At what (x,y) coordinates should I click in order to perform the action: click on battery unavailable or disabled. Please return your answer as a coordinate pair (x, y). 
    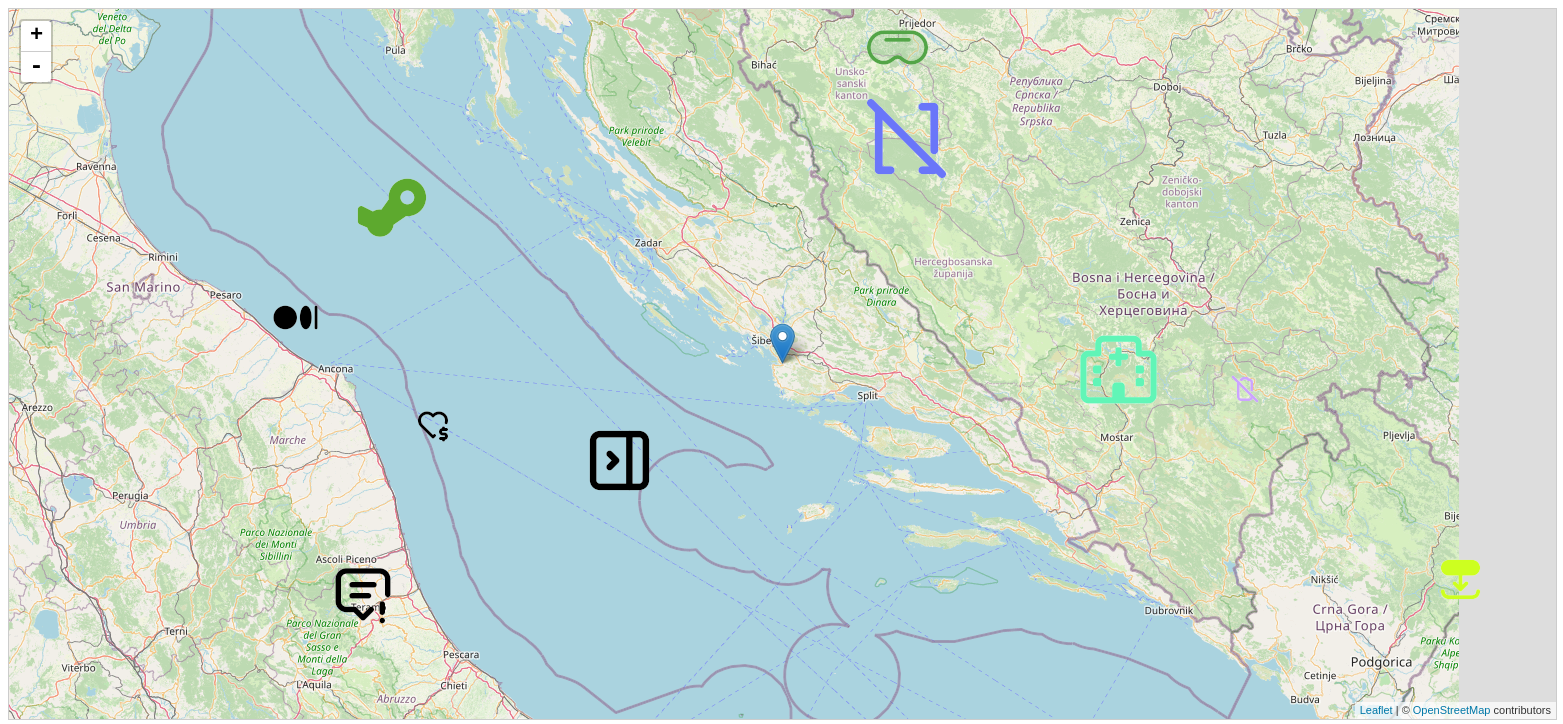
    Looking at the image, I should click on (1245, 389).